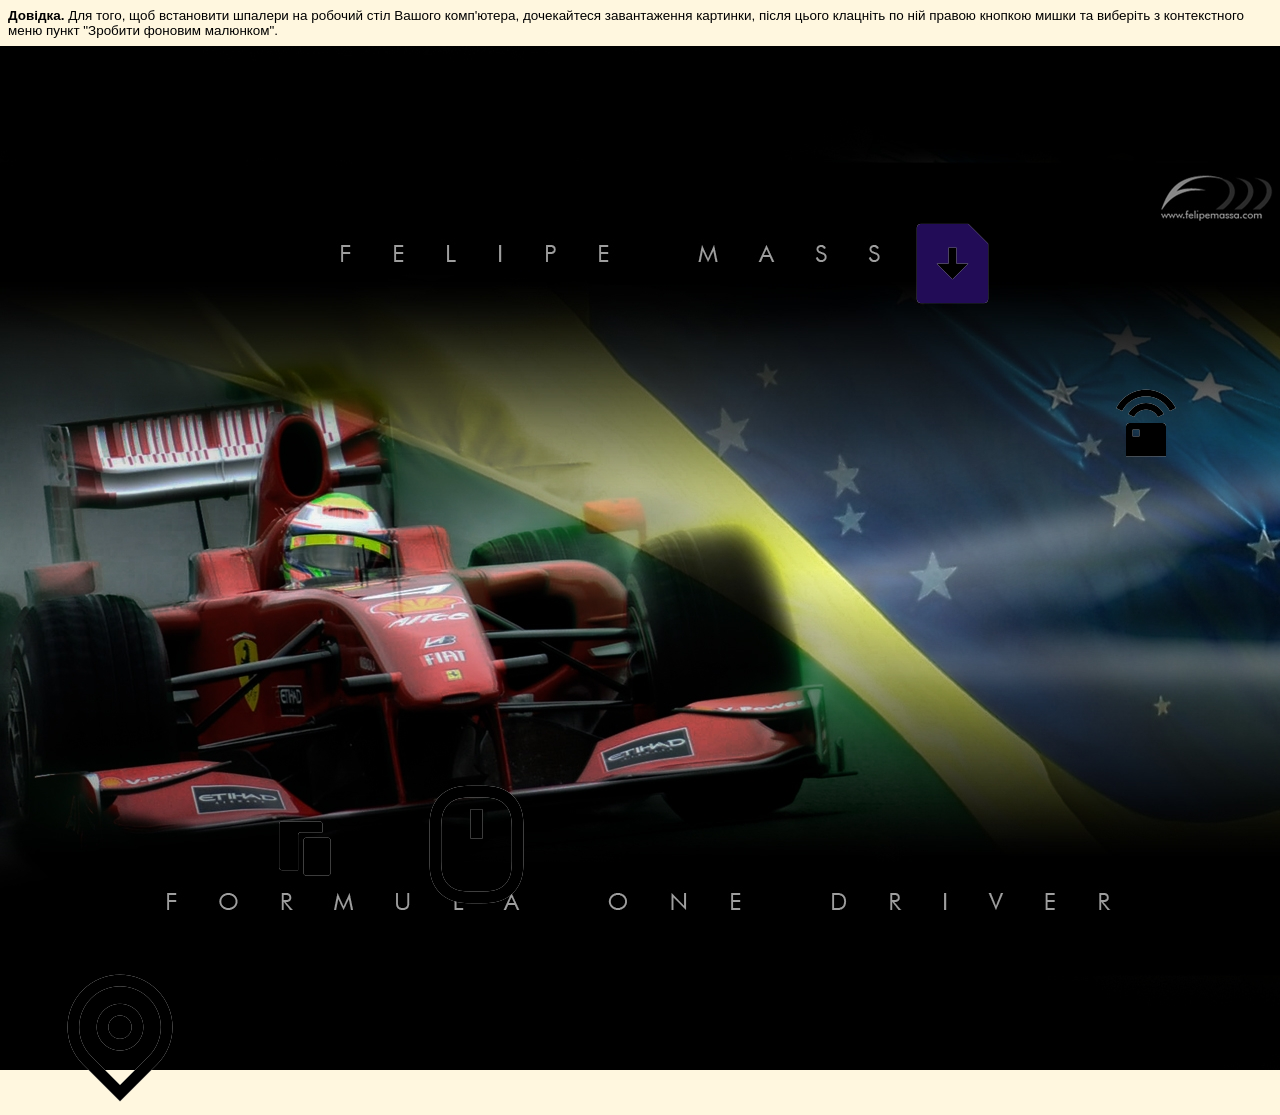  What do you see at coordinates (476, 844) in the screenshot?
I see `indicates mouse input device connected` at bounding box center [476, 844].